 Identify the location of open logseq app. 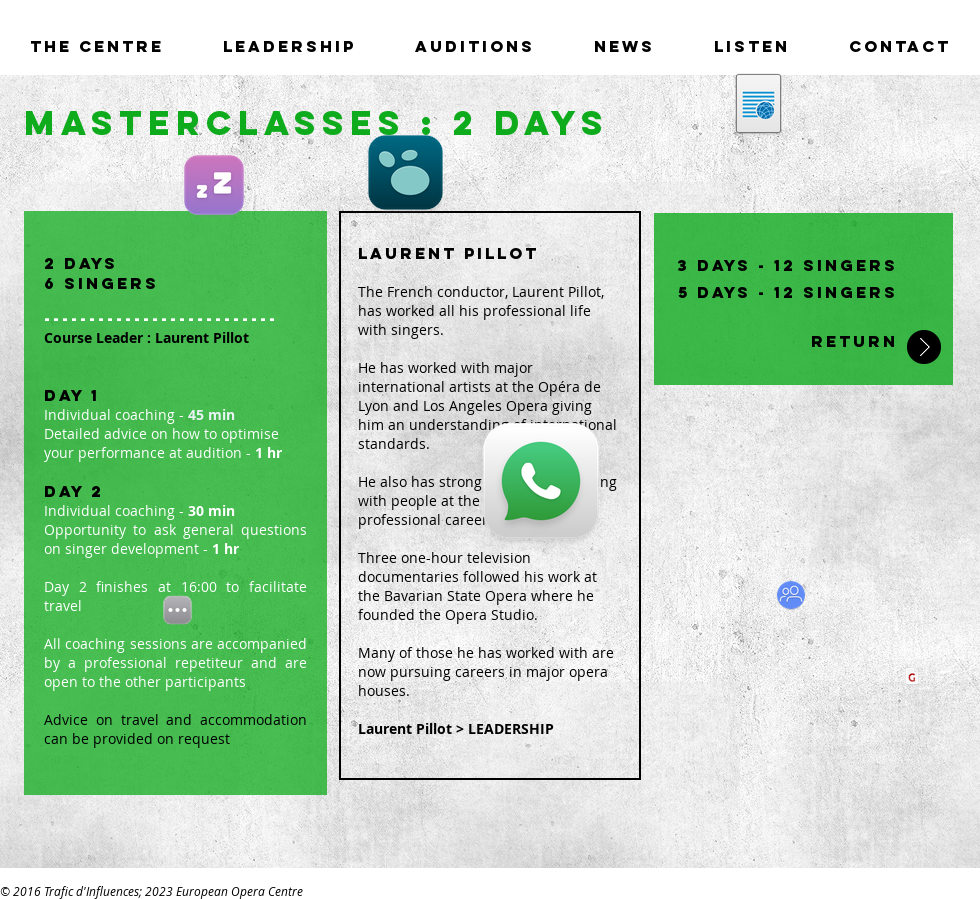
(405, 172).